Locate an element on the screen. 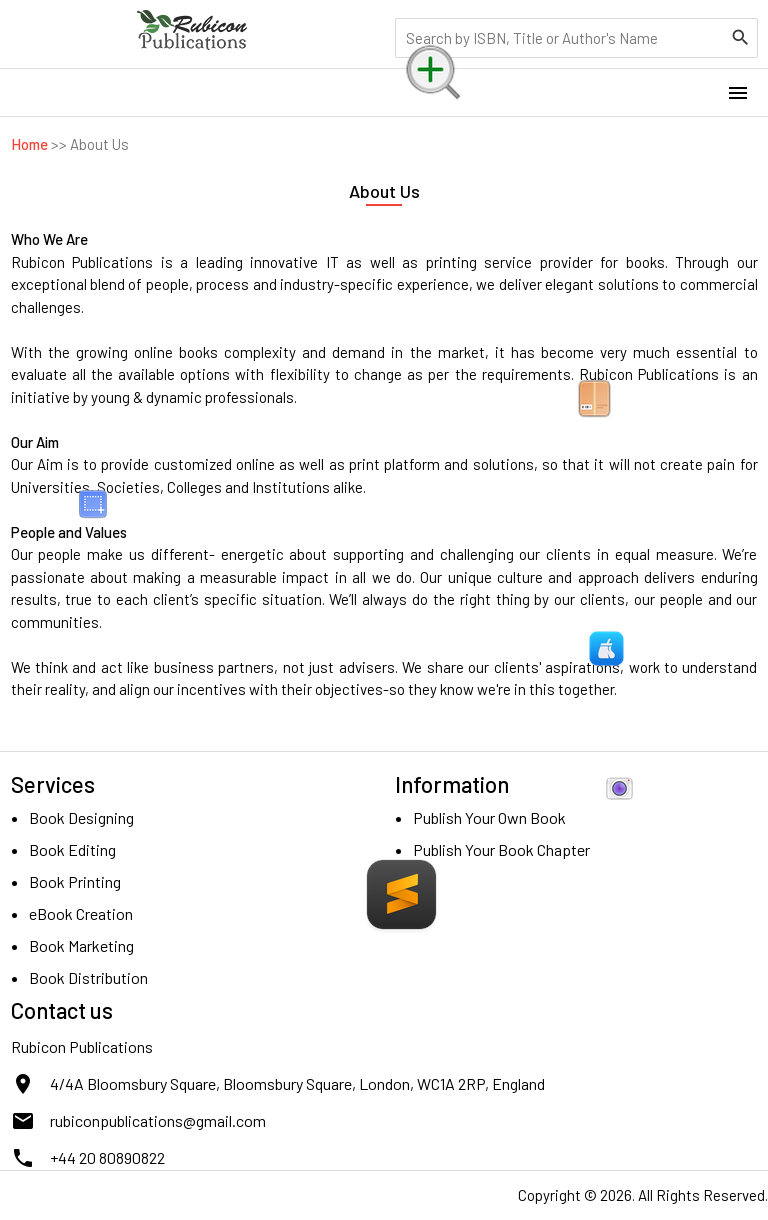 This screenshot has height=1220, width=768. open the software installer app is located at coordinates (594, 398).